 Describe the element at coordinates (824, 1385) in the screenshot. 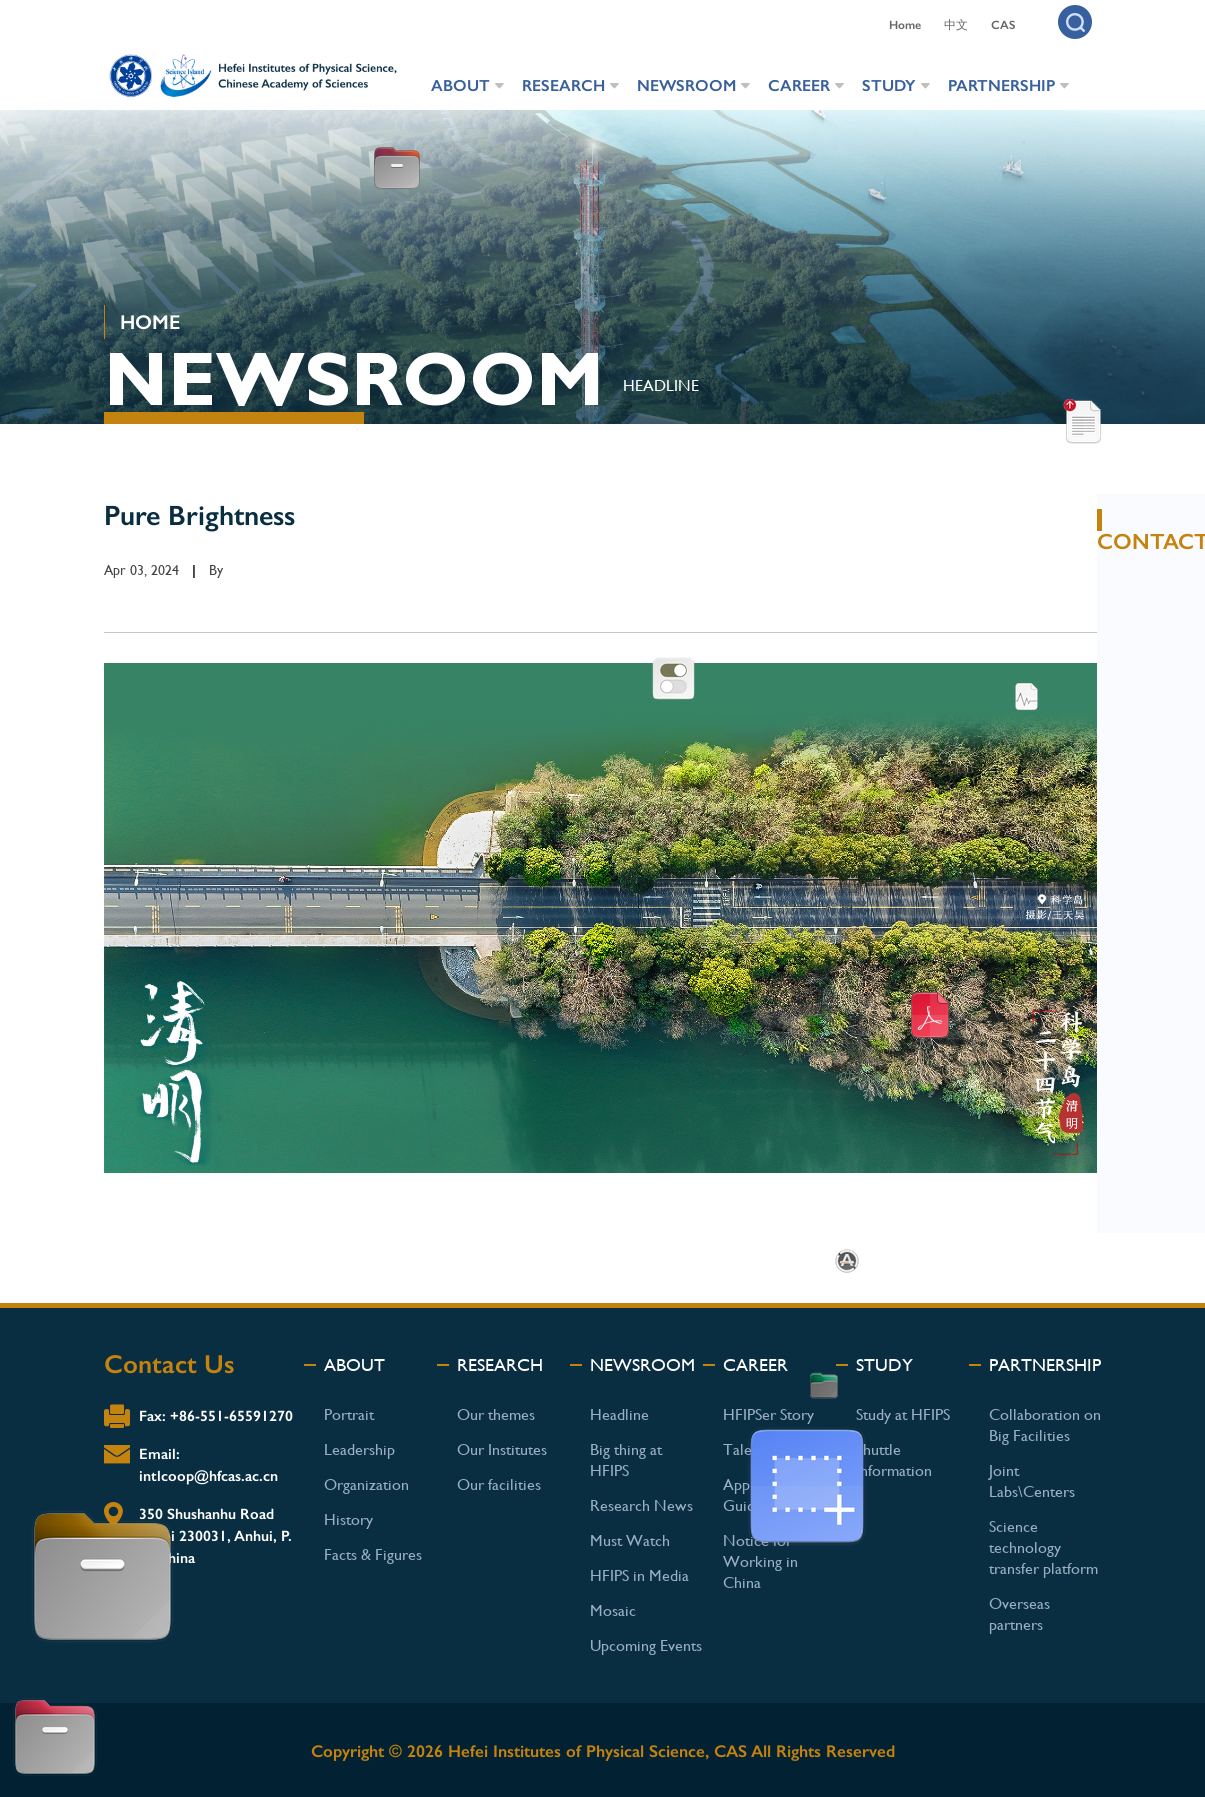

I see `drop files here to move them into this folder` at that location.